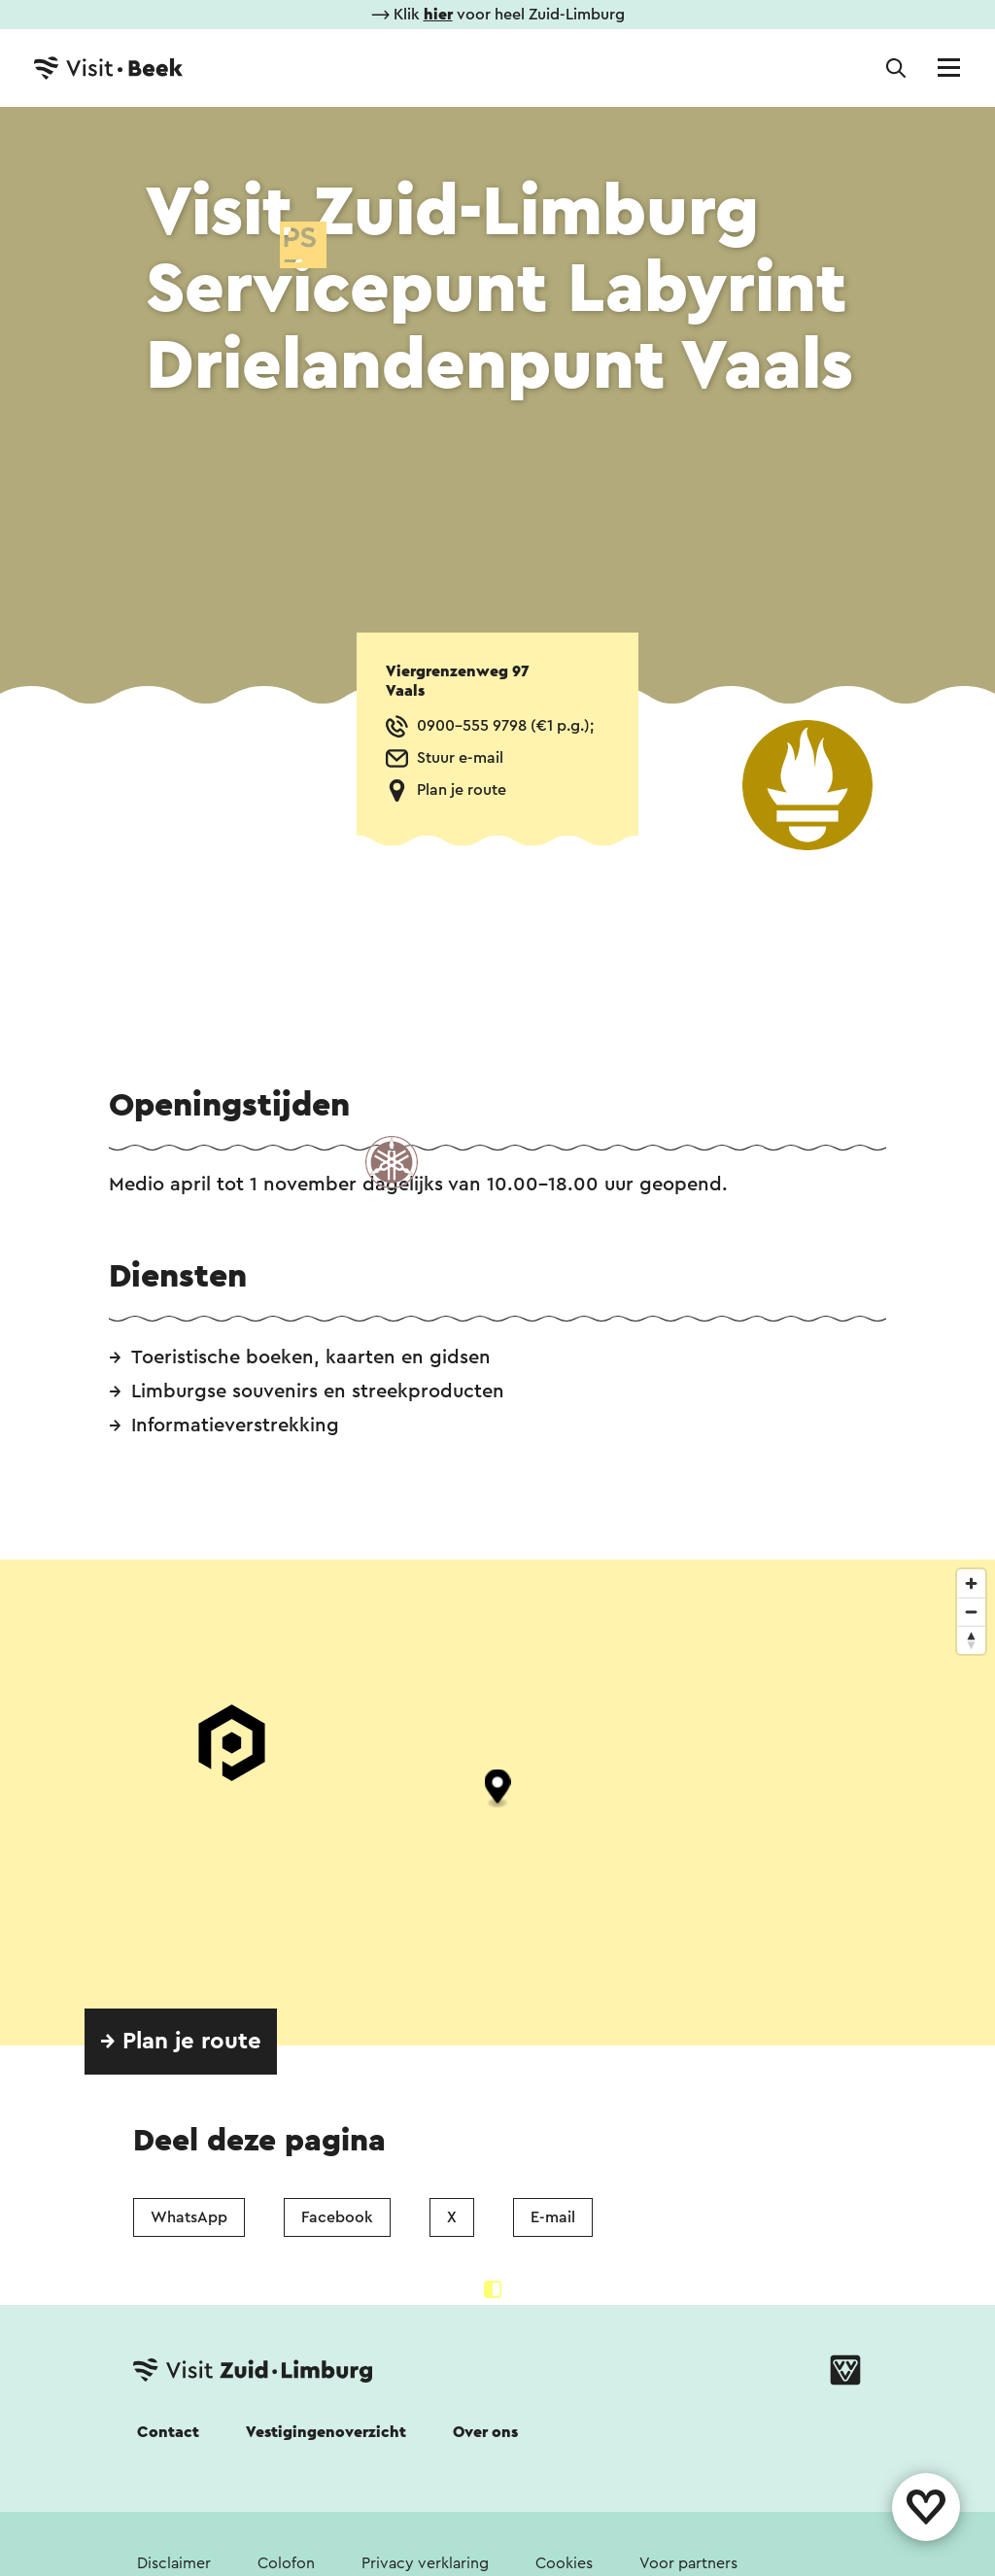  I want to click on open phpstorm ide, so click(303, 245).